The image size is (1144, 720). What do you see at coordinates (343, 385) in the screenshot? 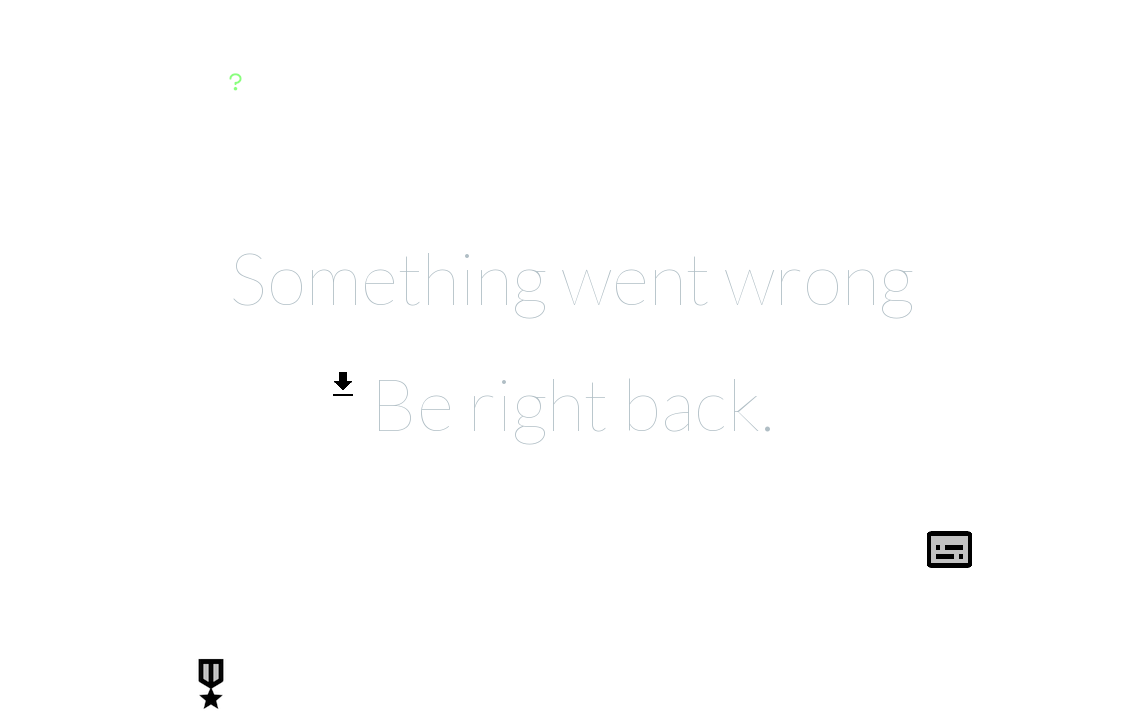
I see `download a file or app` at bounding box center [343, 385].